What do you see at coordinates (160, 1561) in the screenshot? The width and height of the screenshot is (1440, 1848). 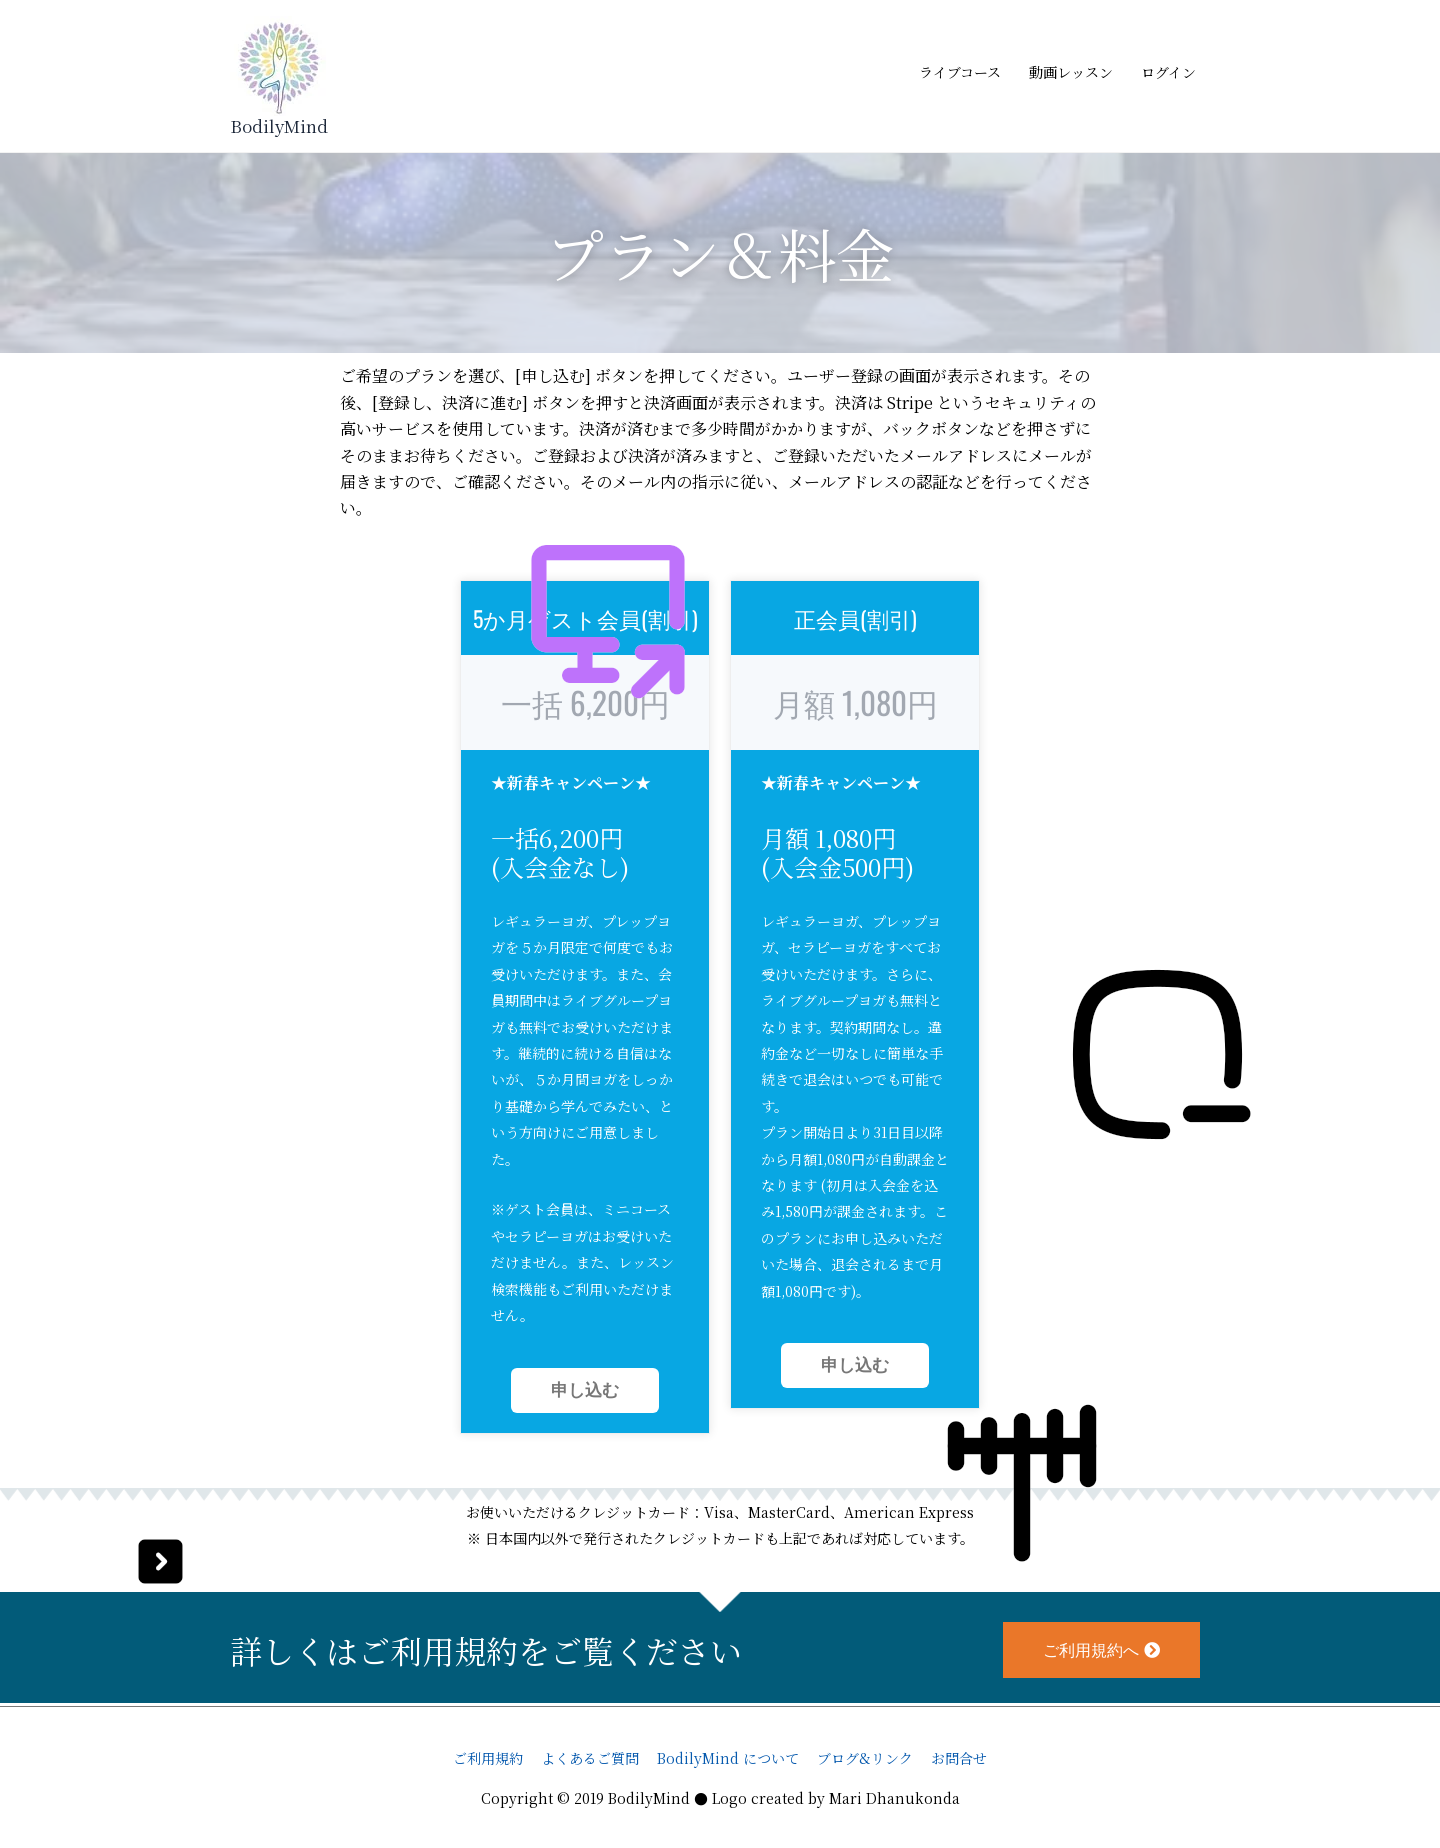 I see `navigate to the next item or screen` at bounding box center [160, 1561].